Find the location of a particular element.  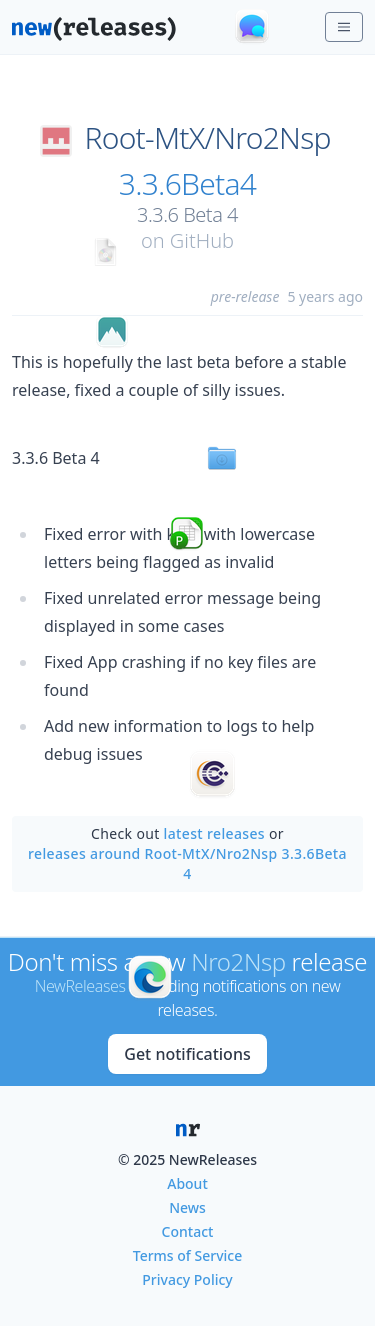

open FreeOffice PlanMaker spreadsheet application is located at coordinates (187, 533).